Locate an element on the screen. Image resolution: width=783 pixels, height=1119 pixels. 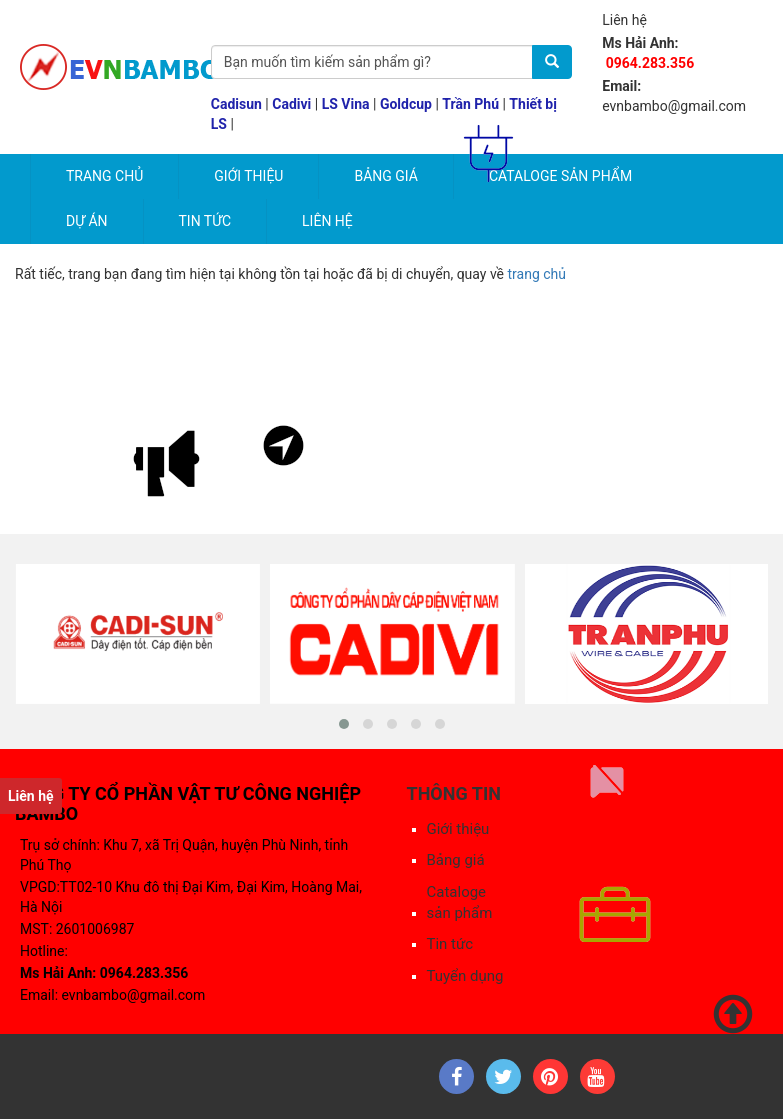
make an announcement or broadcast is located at coordinates (166, 463).